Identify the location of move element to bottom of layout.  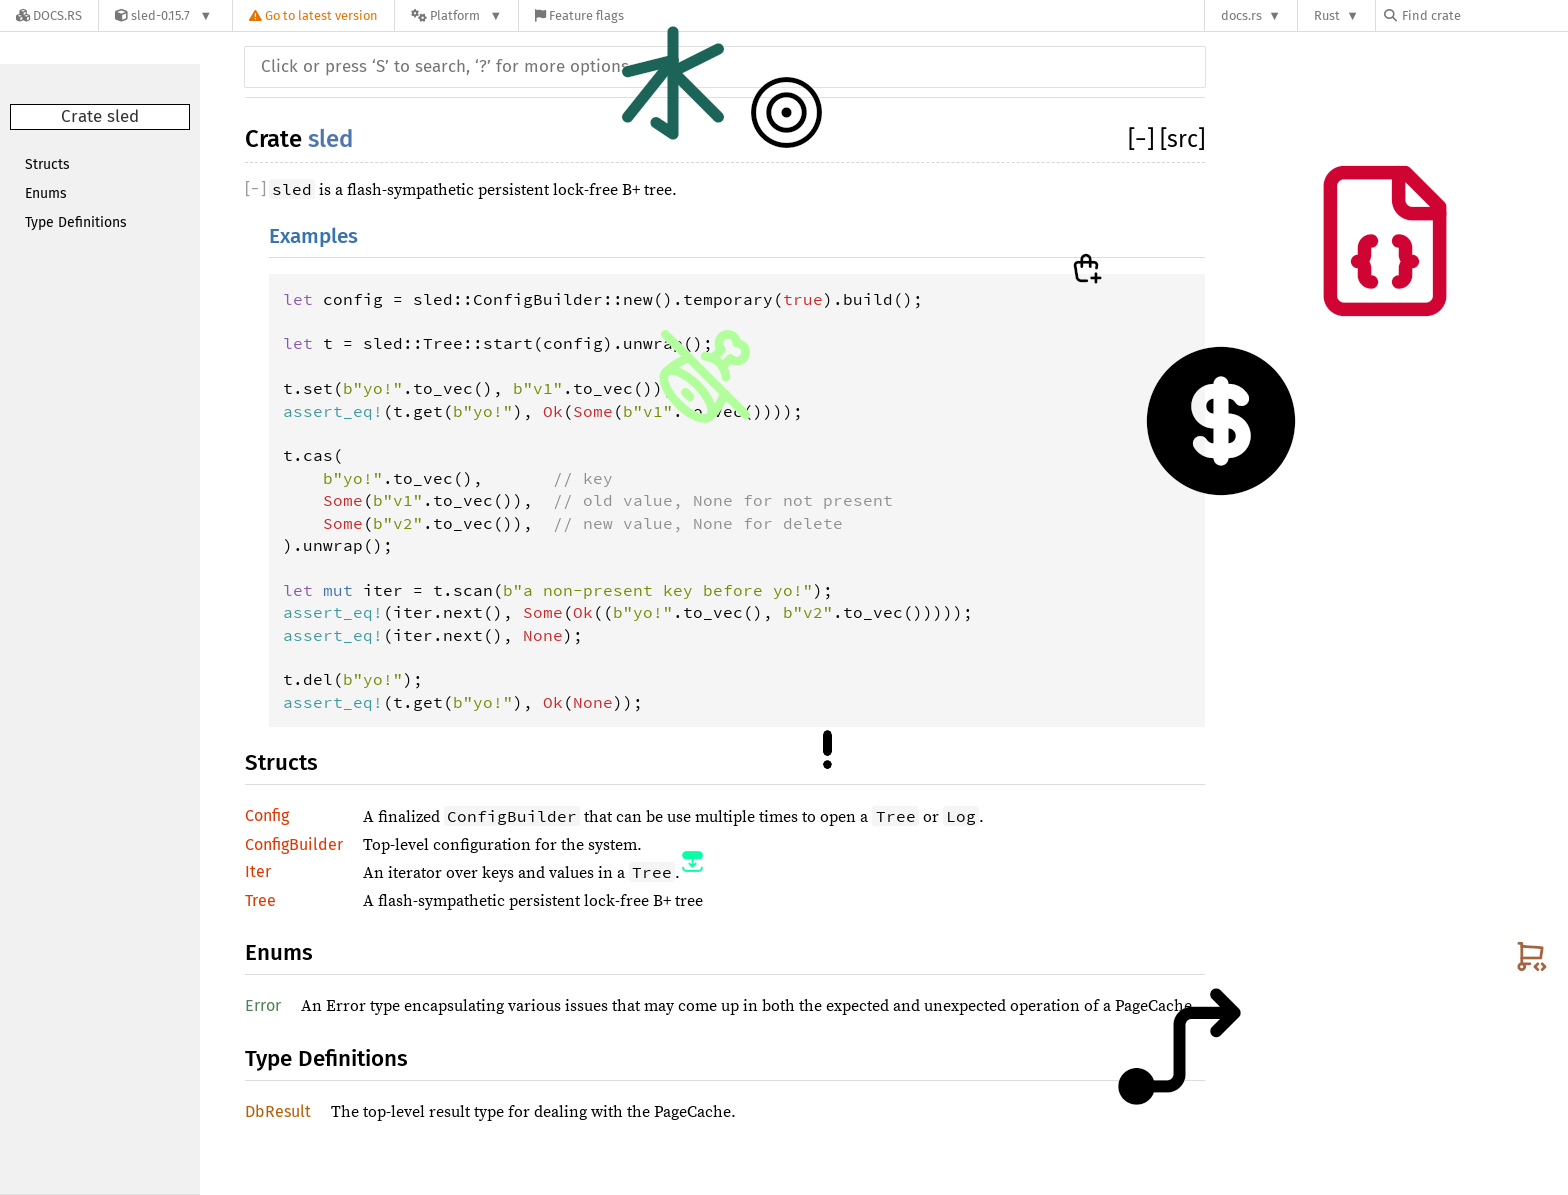
(692, 861).